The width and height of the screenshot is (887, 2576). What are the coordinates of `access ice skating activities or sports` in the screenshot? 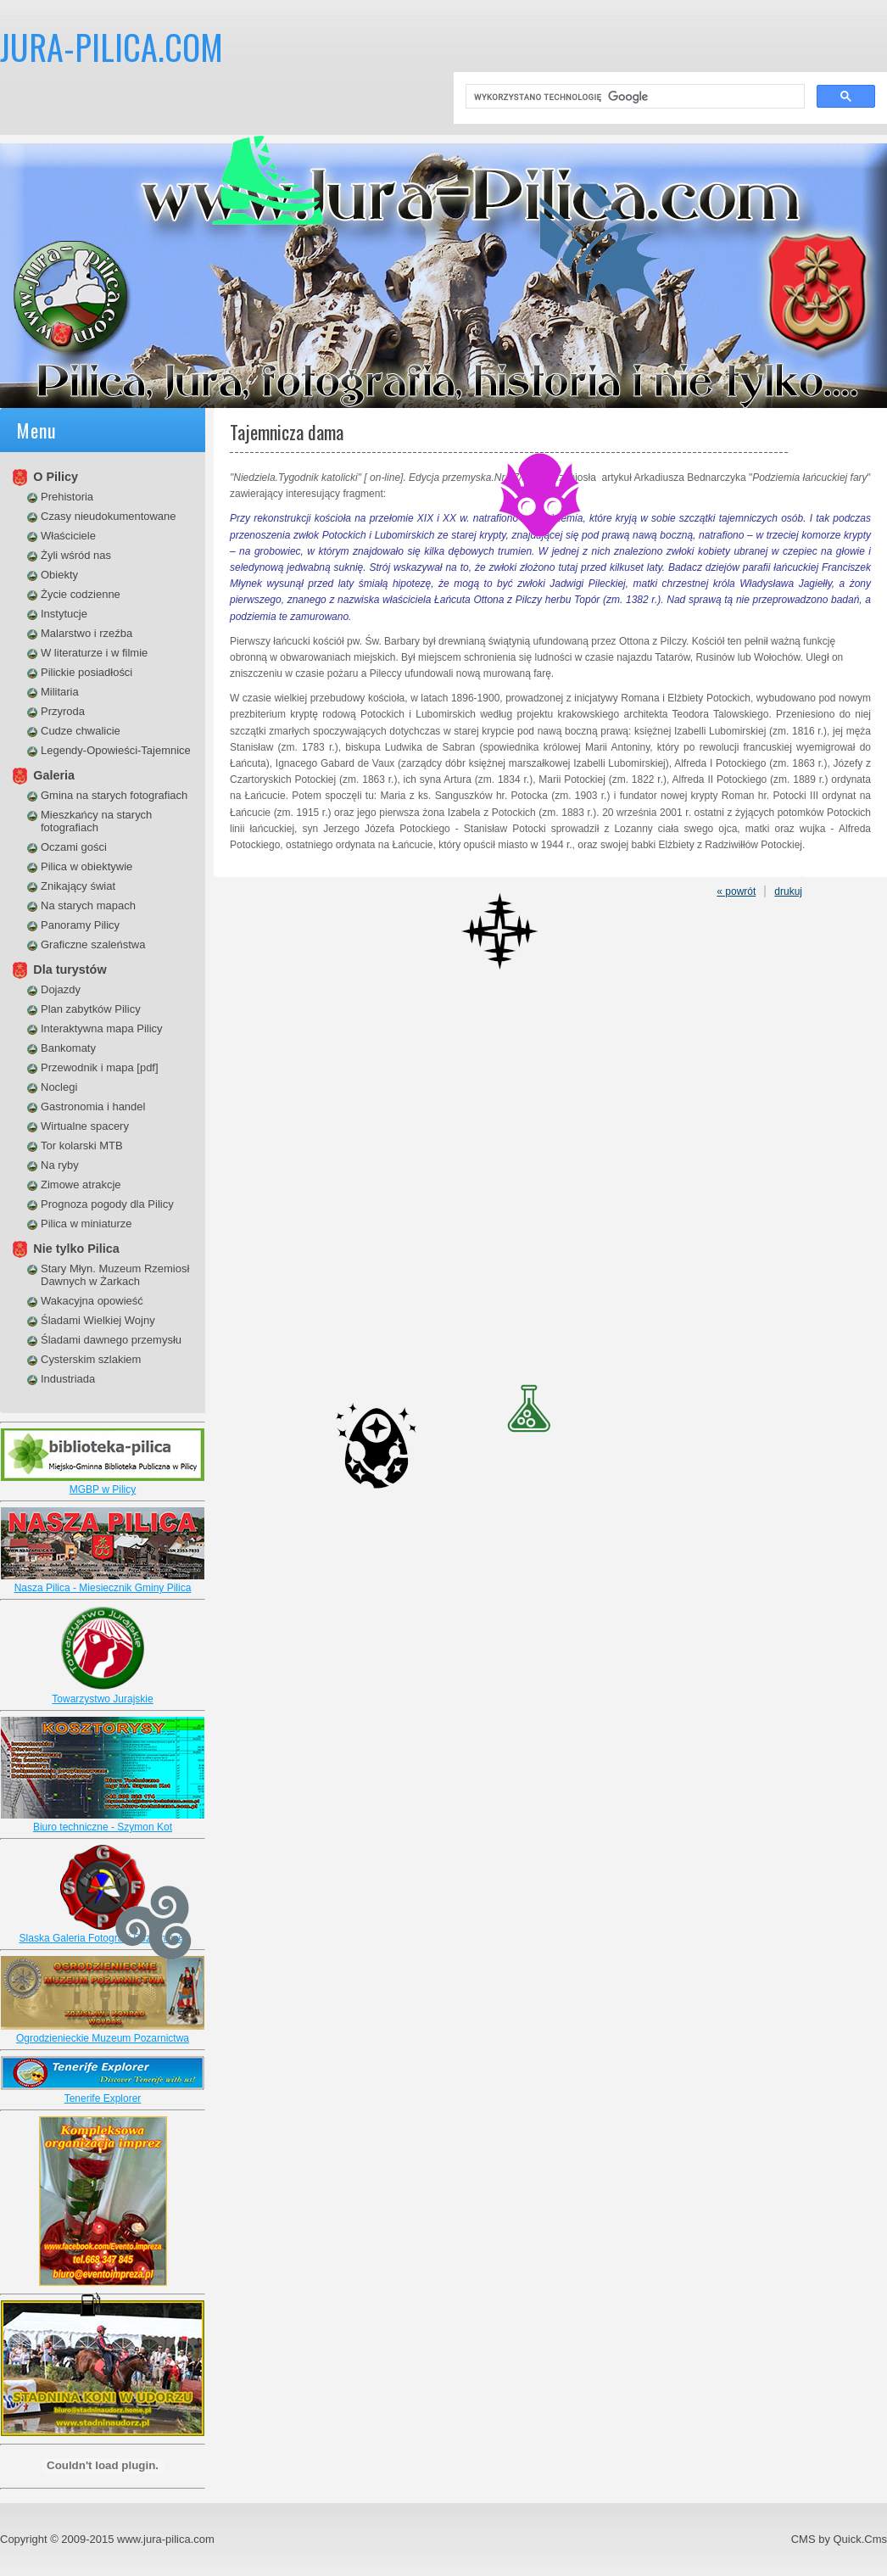 It's located at (267, 180).